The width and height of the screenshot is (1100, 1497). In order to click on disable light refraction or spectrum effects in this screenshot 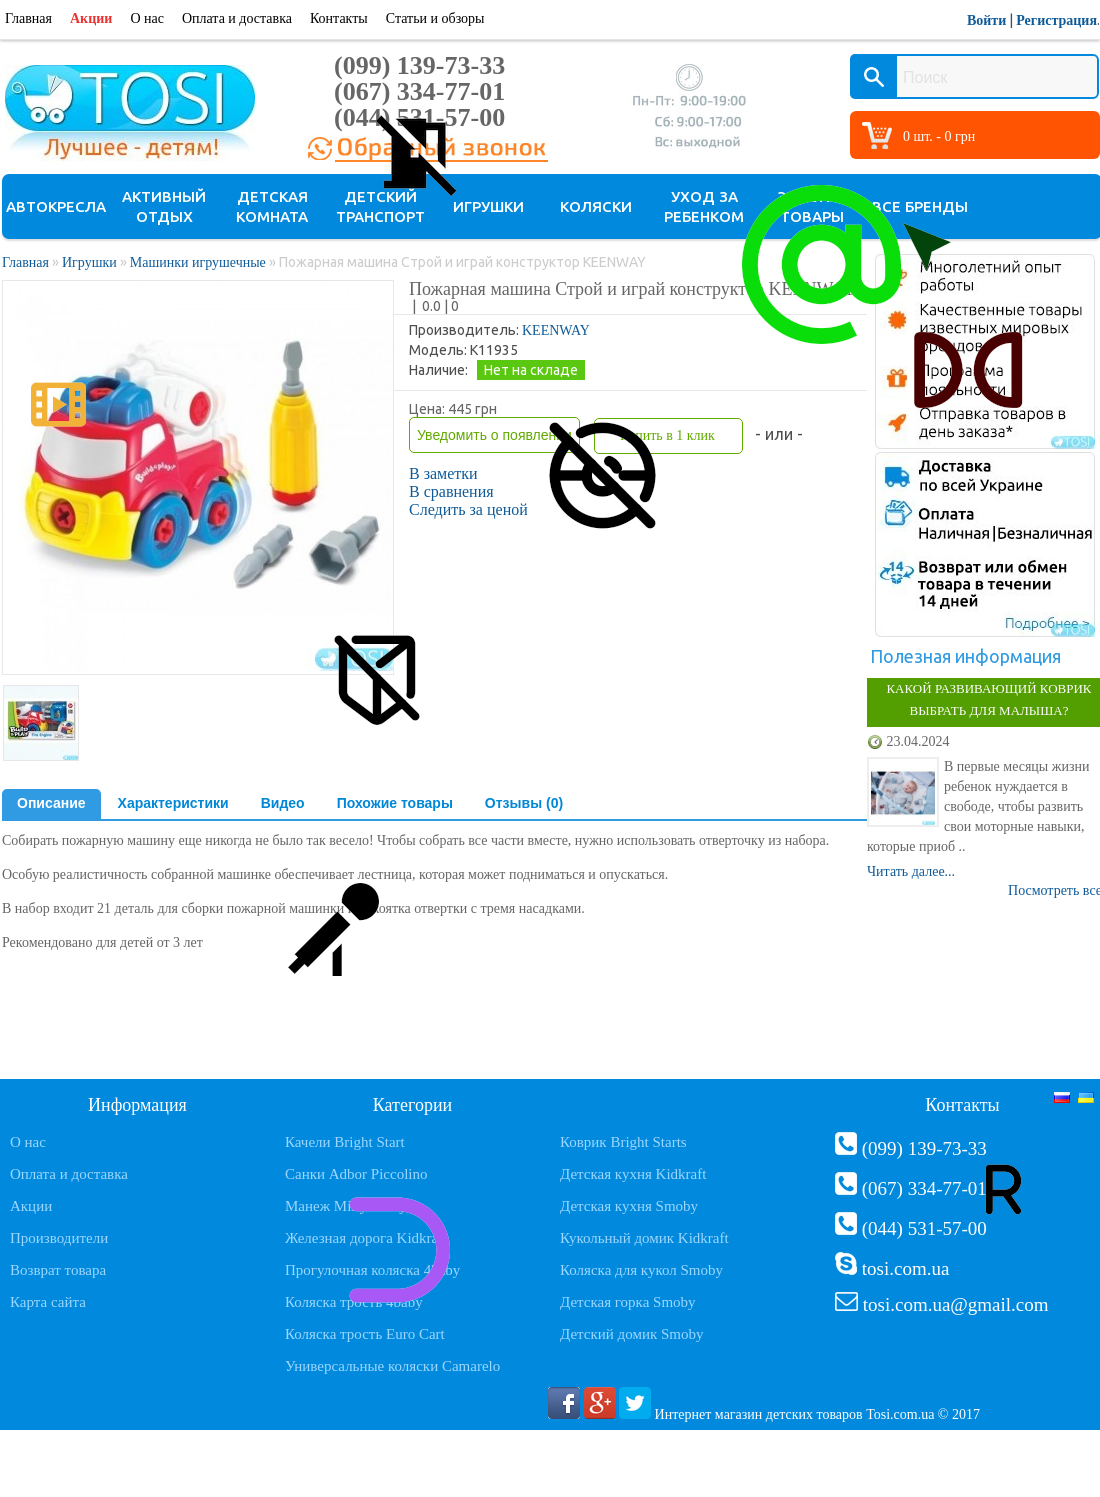, I will do `click(377, 678)`.